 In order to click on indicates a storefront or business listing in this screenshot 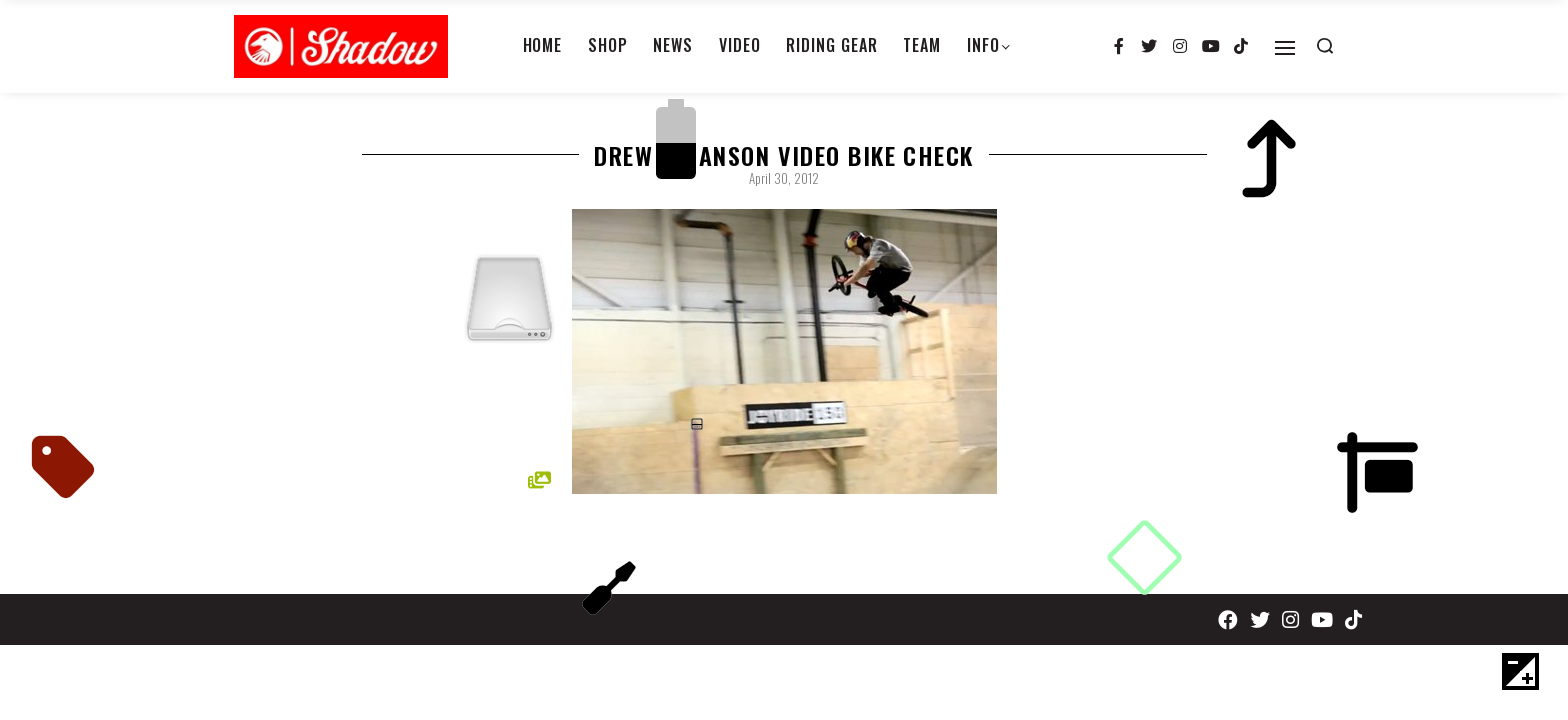, I will do `click(1377, 472)`.